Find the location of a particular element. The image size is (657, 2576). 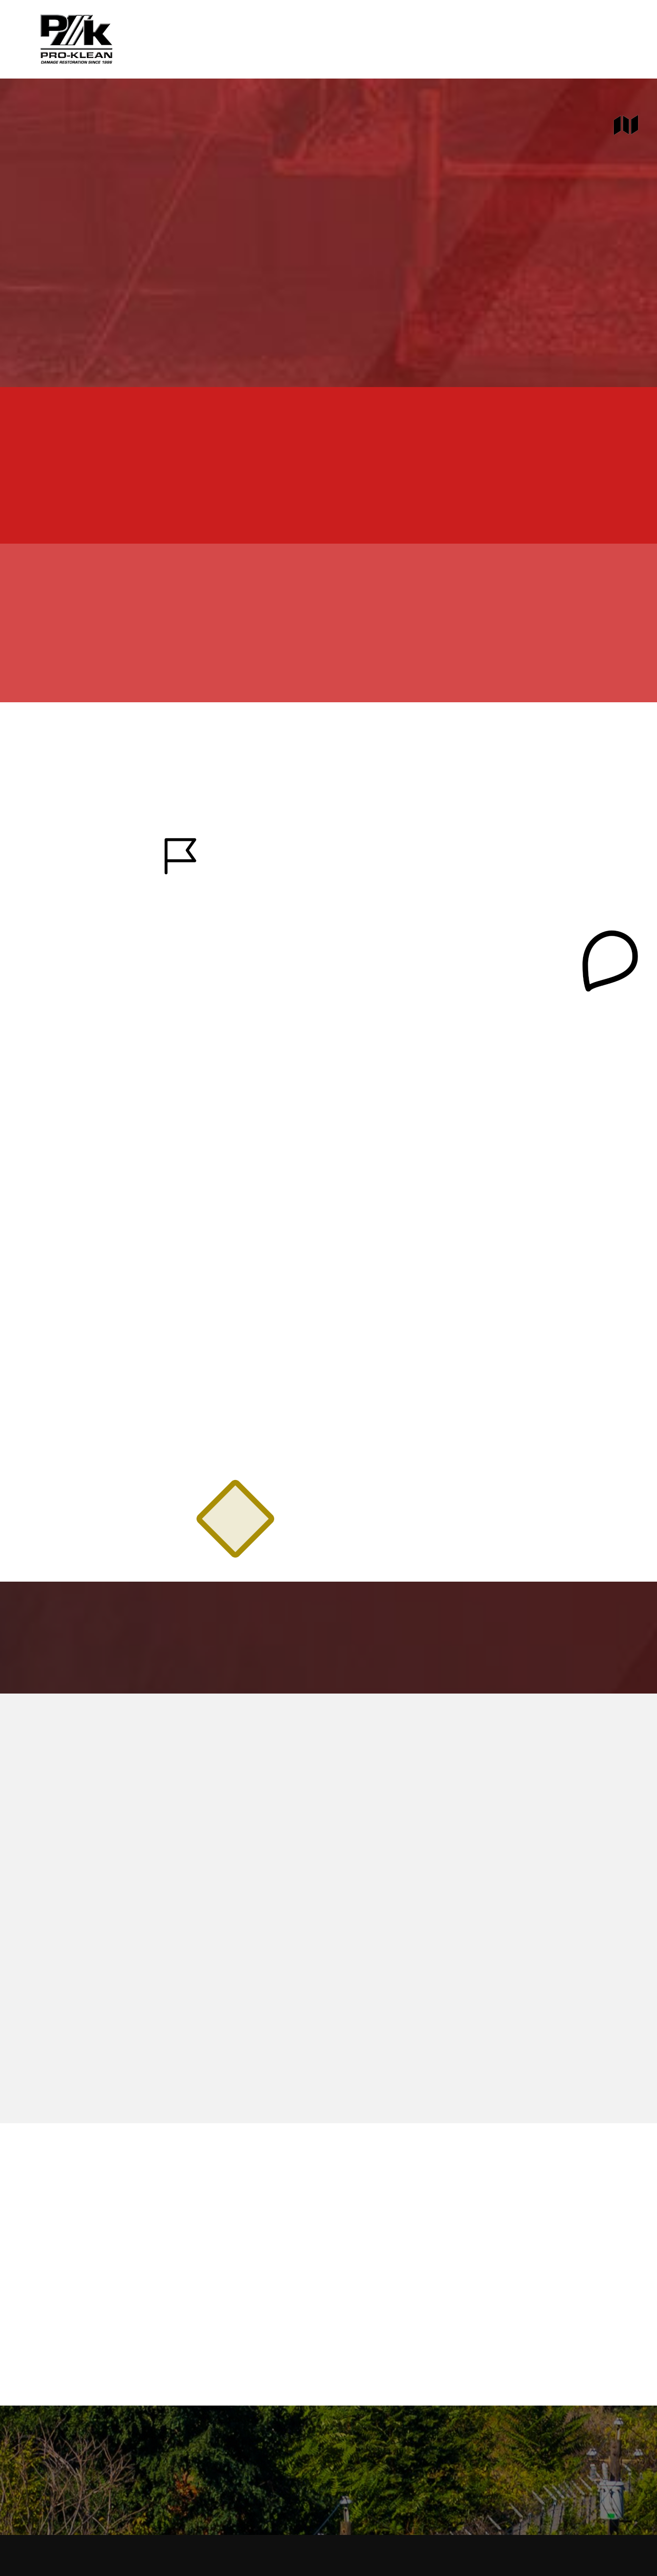

indicates premium or pro membership status is located at coordinates (235, 1518).